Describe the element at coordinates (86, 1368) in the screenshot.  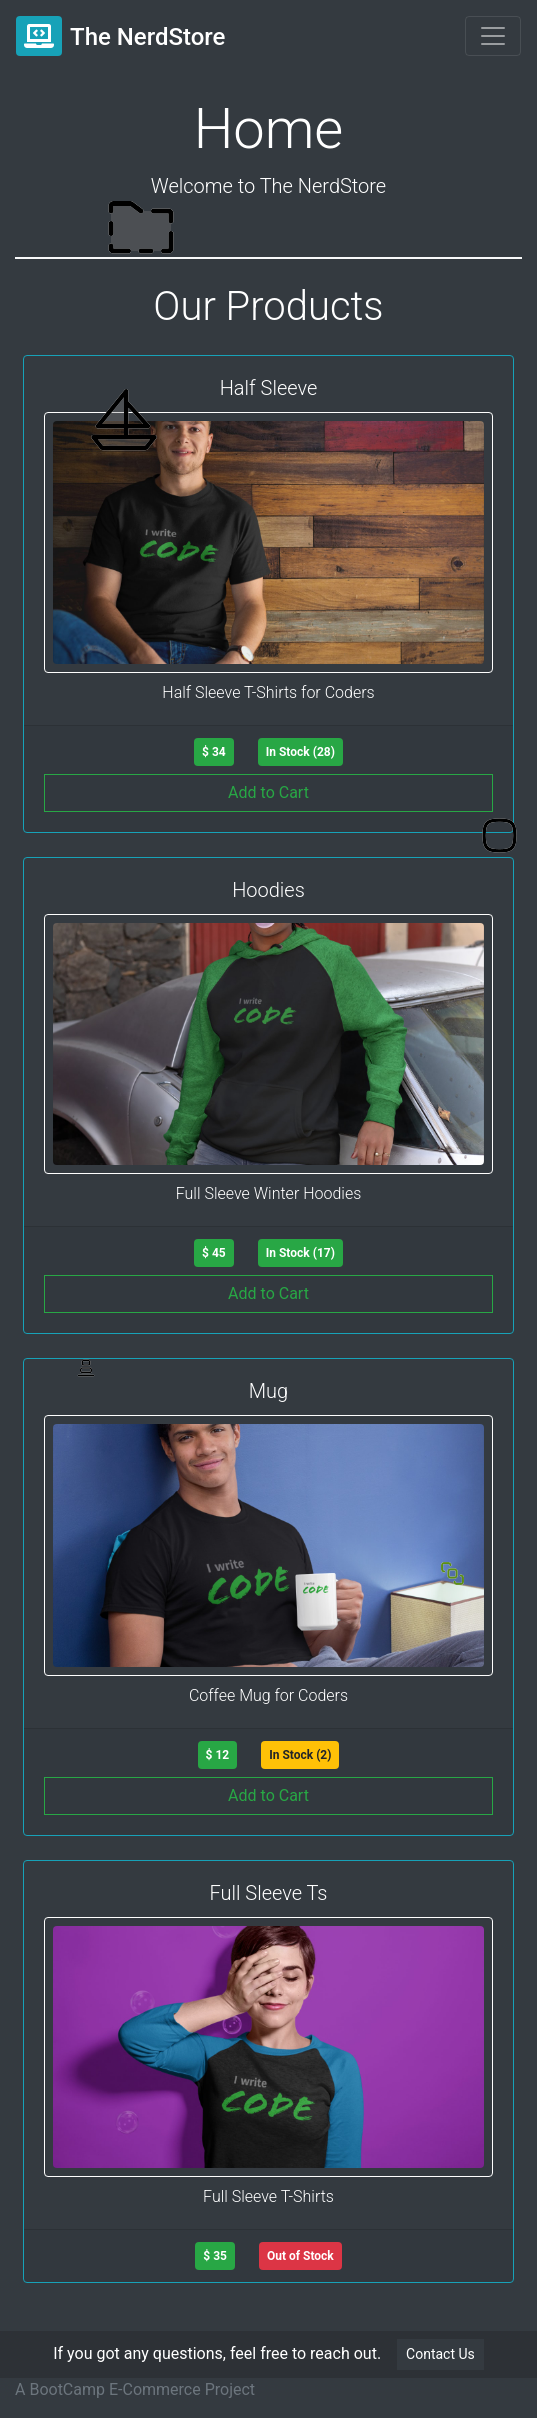
I see `align objects to the bottom edge` at that location.